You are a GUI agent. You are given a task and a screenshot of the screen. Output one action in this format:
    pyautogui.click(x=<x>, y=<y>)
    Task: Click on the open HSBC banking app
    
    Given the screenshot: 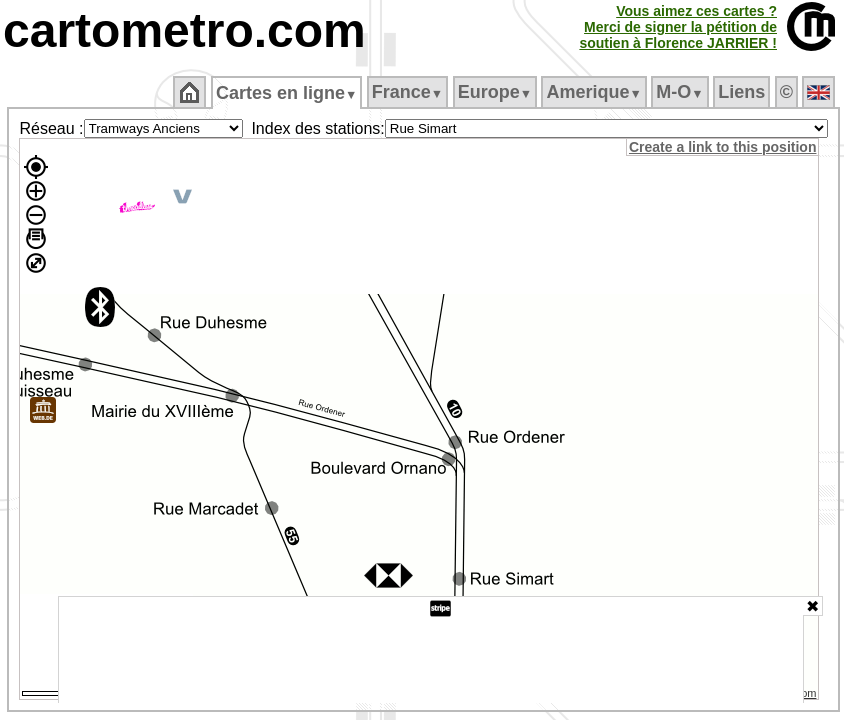 What is the action you would take?
    pyautogui.click(x=388, y=575)
    